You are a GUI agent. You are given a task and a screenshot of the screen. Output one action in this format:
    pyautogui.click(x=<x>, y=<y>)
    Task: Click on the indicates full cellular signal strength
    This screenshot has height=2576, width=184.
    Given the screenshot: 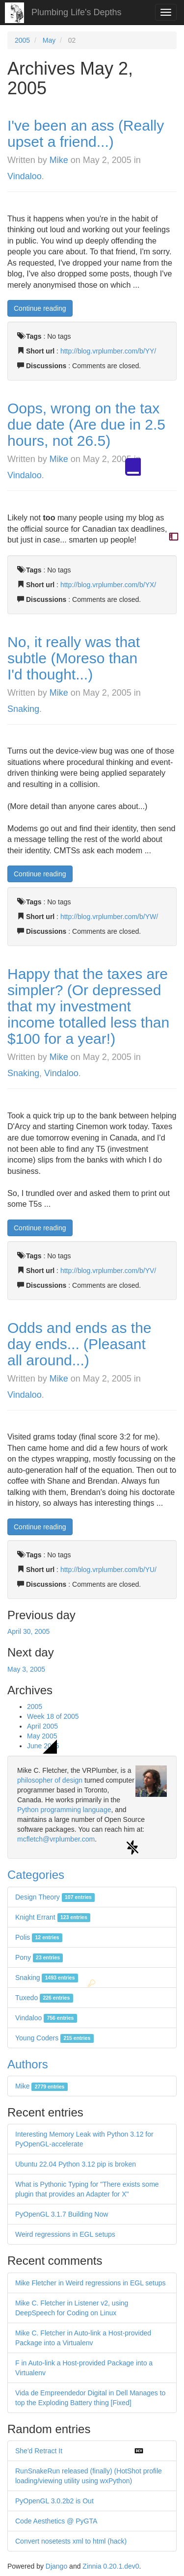 What is the action you would take?
    pyautogui.click(x=50, y=1746)
    